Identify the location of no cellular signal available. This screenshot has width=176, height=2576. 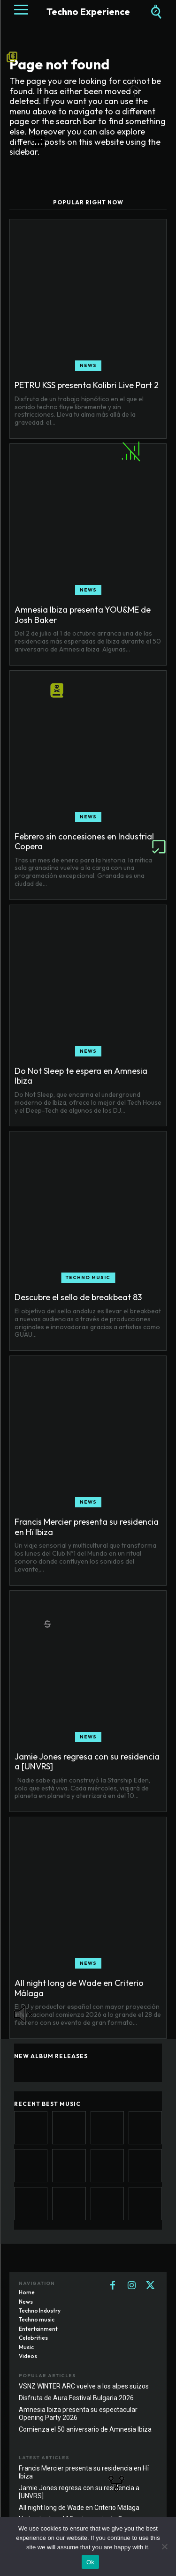
(131, 452).